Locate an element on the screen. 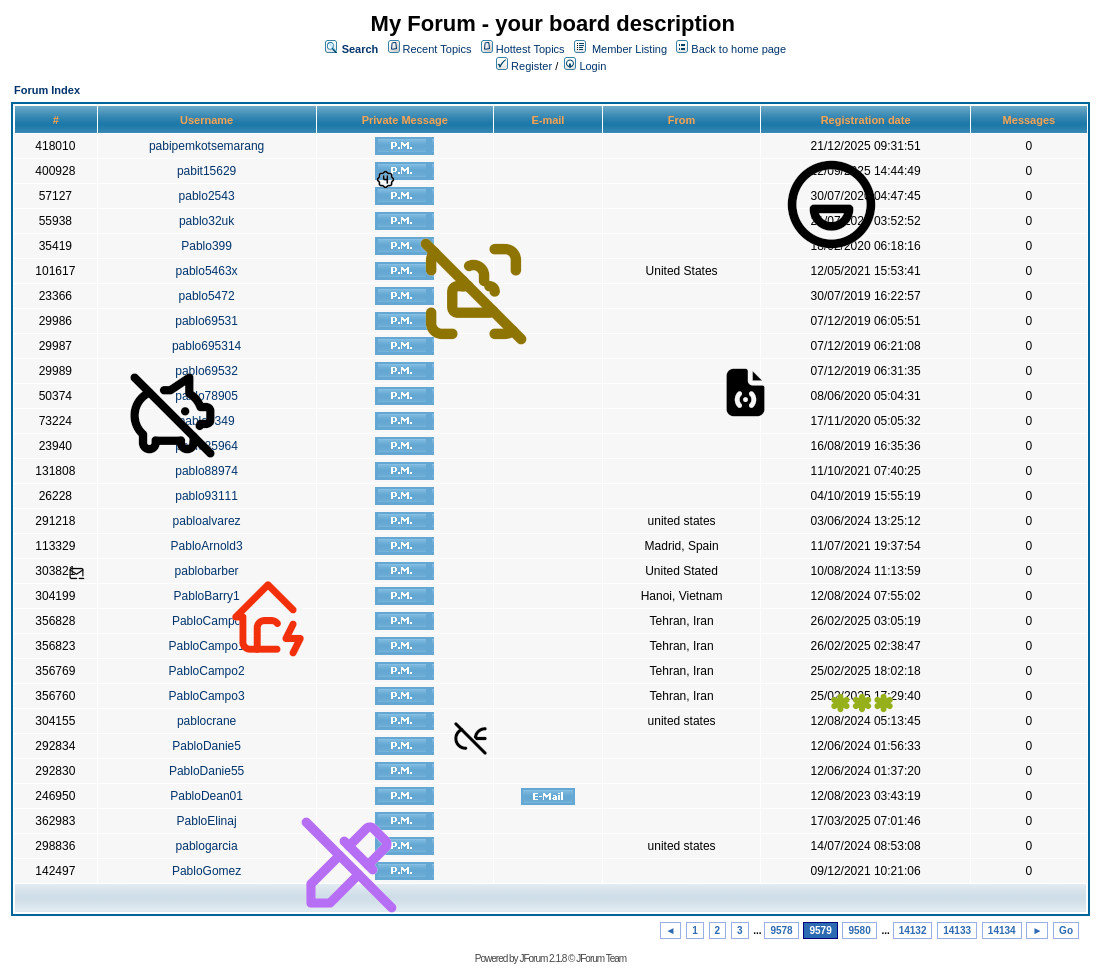 The image size is (1101, 975). access audio or media file is located at coordinates (745, 392).